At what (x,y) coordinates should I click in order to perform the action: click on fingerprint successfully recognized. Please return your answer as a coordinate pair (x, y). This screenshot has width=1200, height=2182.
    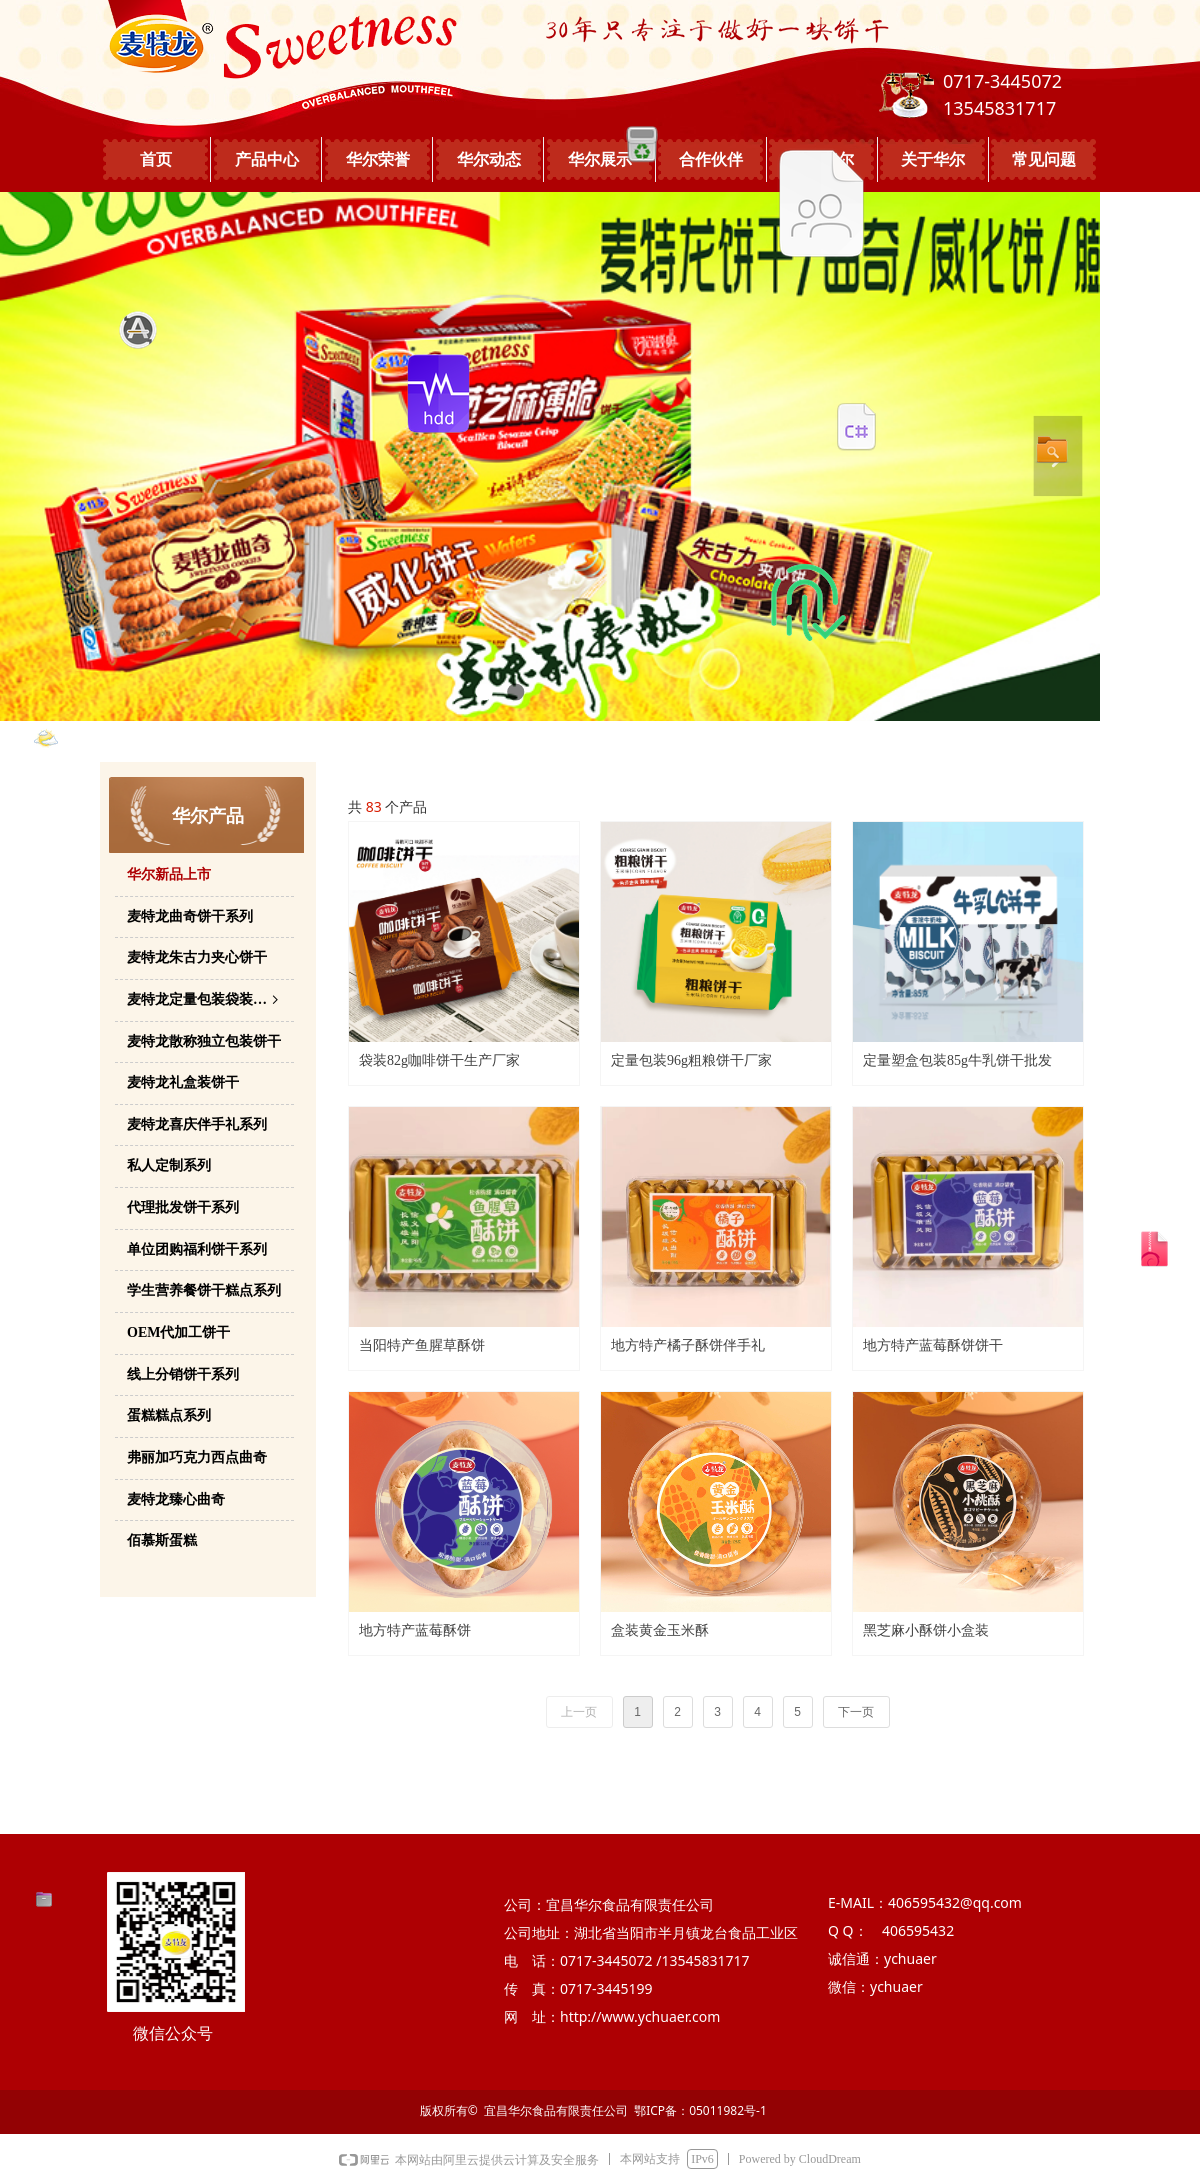
    Looking at the image, I should click on (808, 602).